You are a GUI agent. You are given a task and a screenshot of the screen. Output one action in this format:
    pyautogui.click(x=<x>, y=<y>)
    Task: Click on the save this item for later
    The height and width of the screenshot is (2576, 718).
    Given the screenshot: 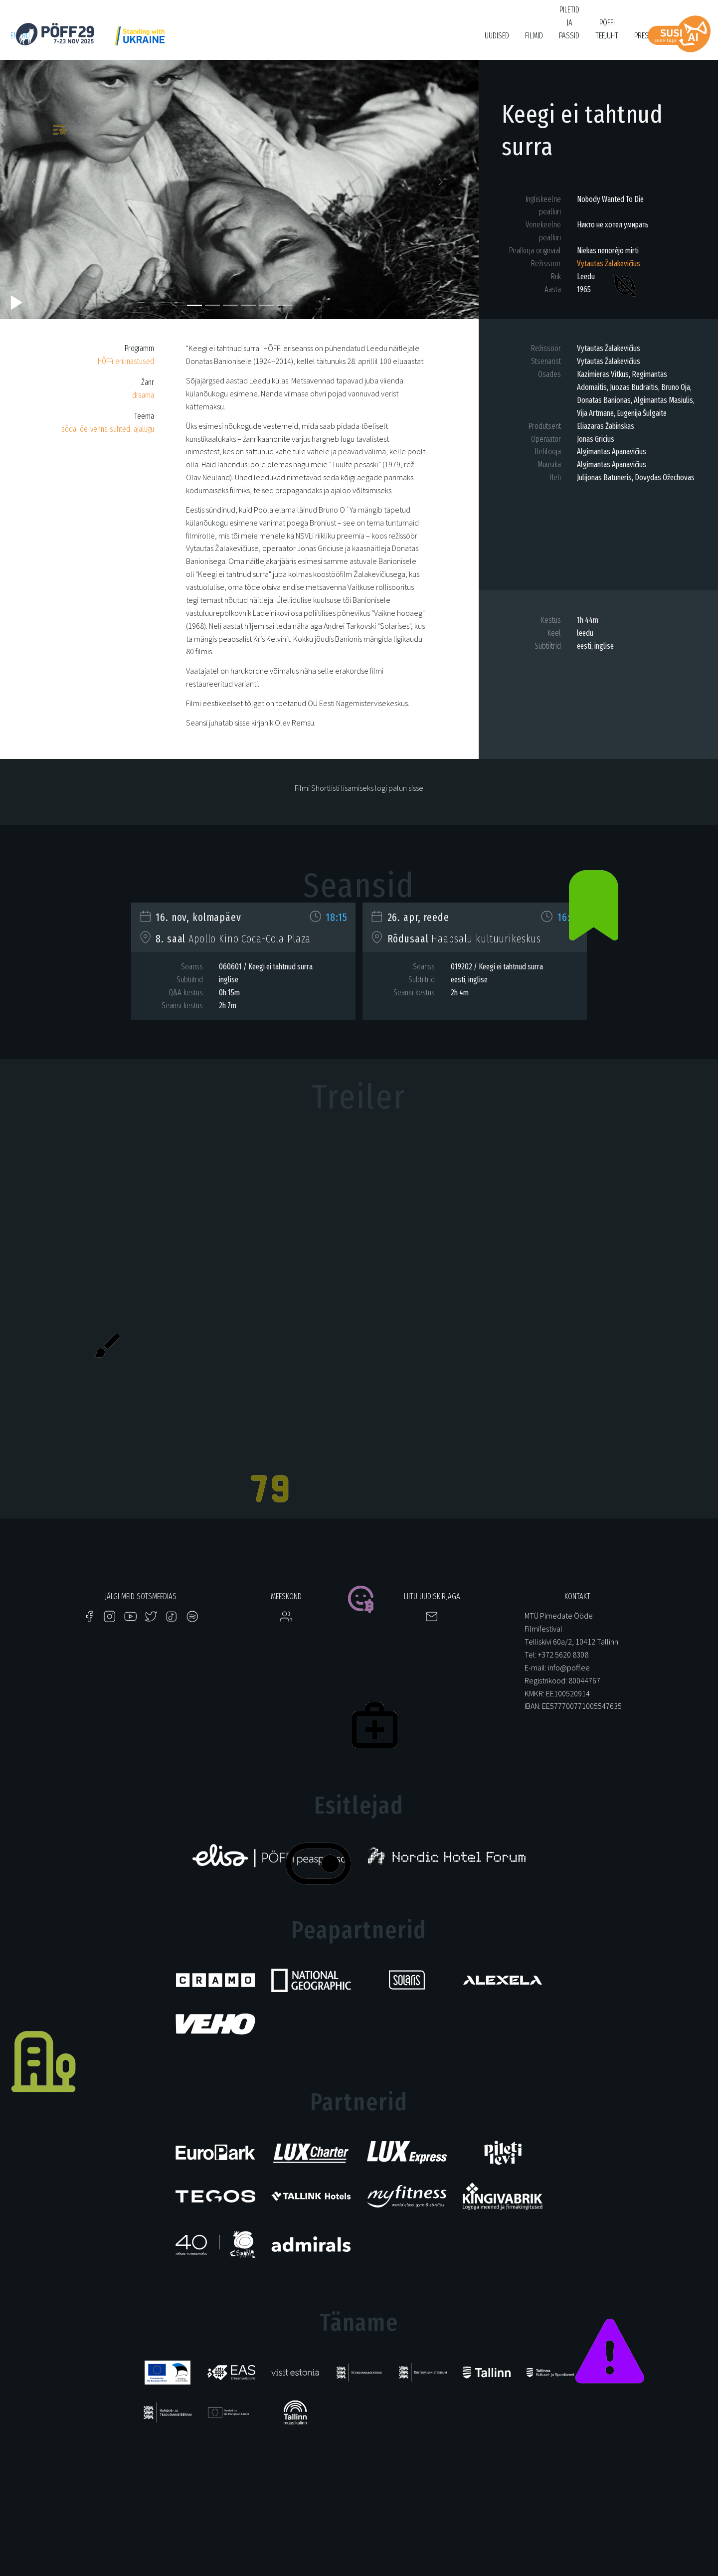 What is the action you would take?
    pyautogui.click(x=593, y=905)
    